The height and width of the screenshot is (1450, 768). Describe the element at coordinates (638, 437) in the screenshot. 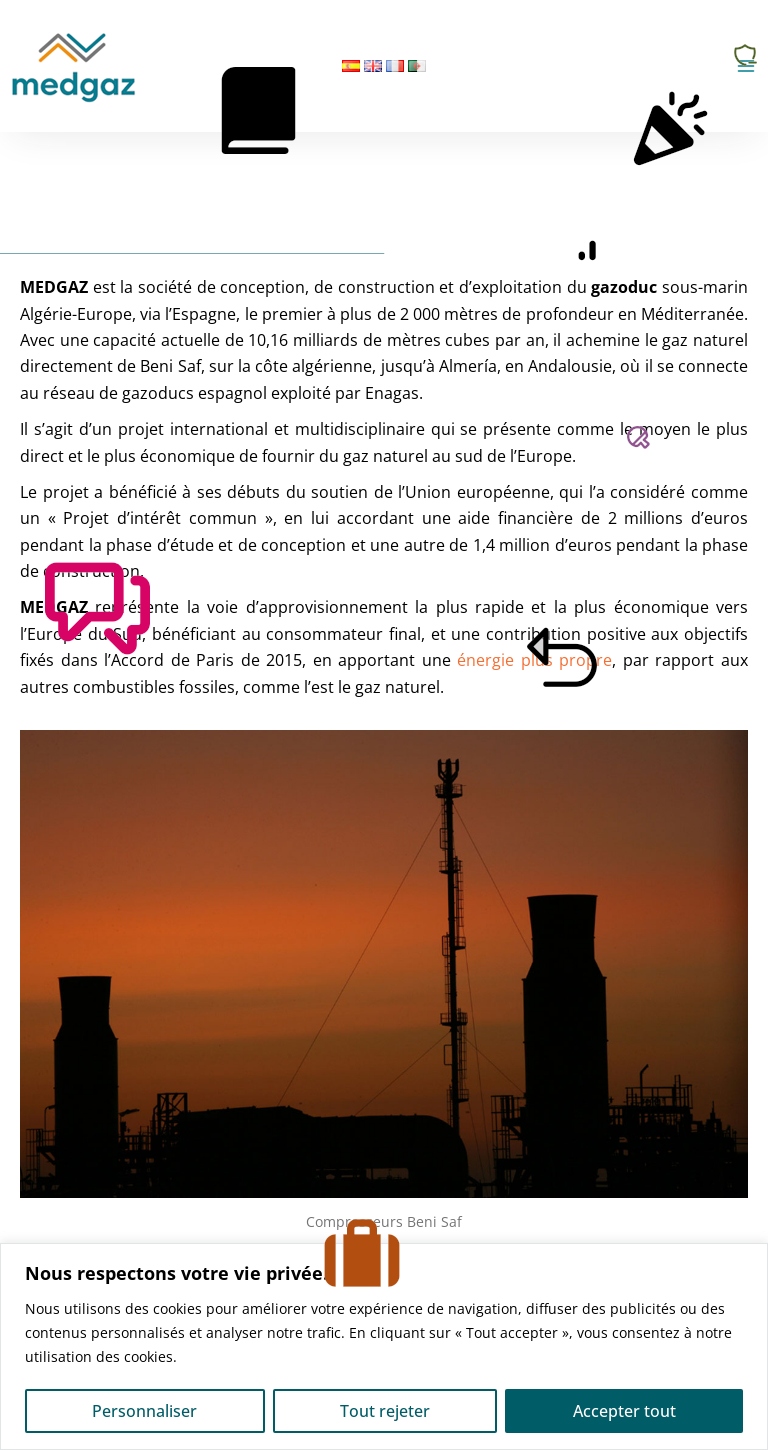

I see `access ping pong or table tennis game` at that location.